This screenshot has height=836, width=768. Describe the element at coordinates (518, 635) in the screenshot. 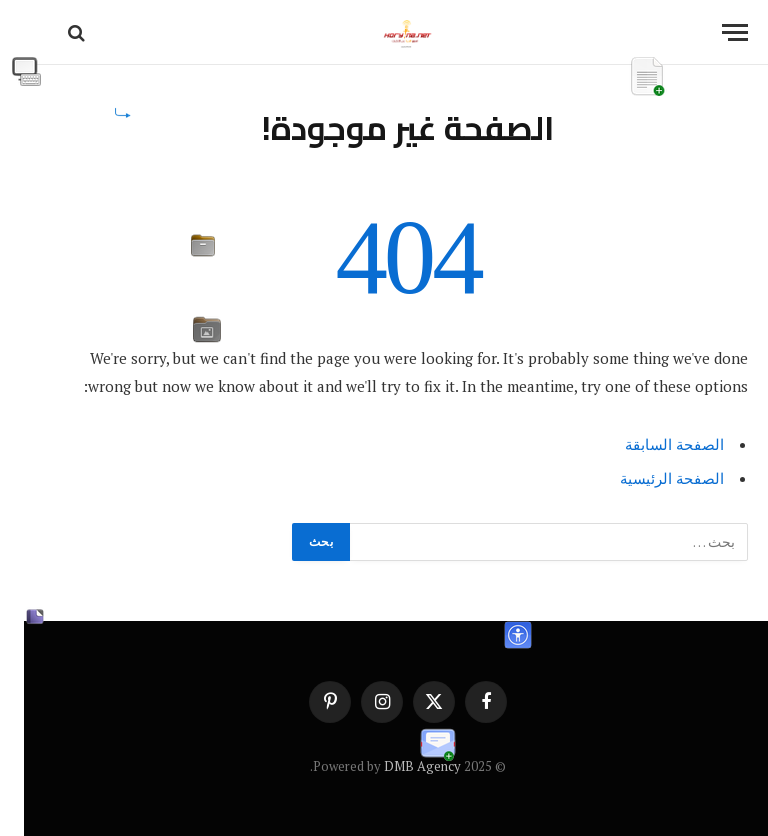

I see `access accessibility settings` at that location.